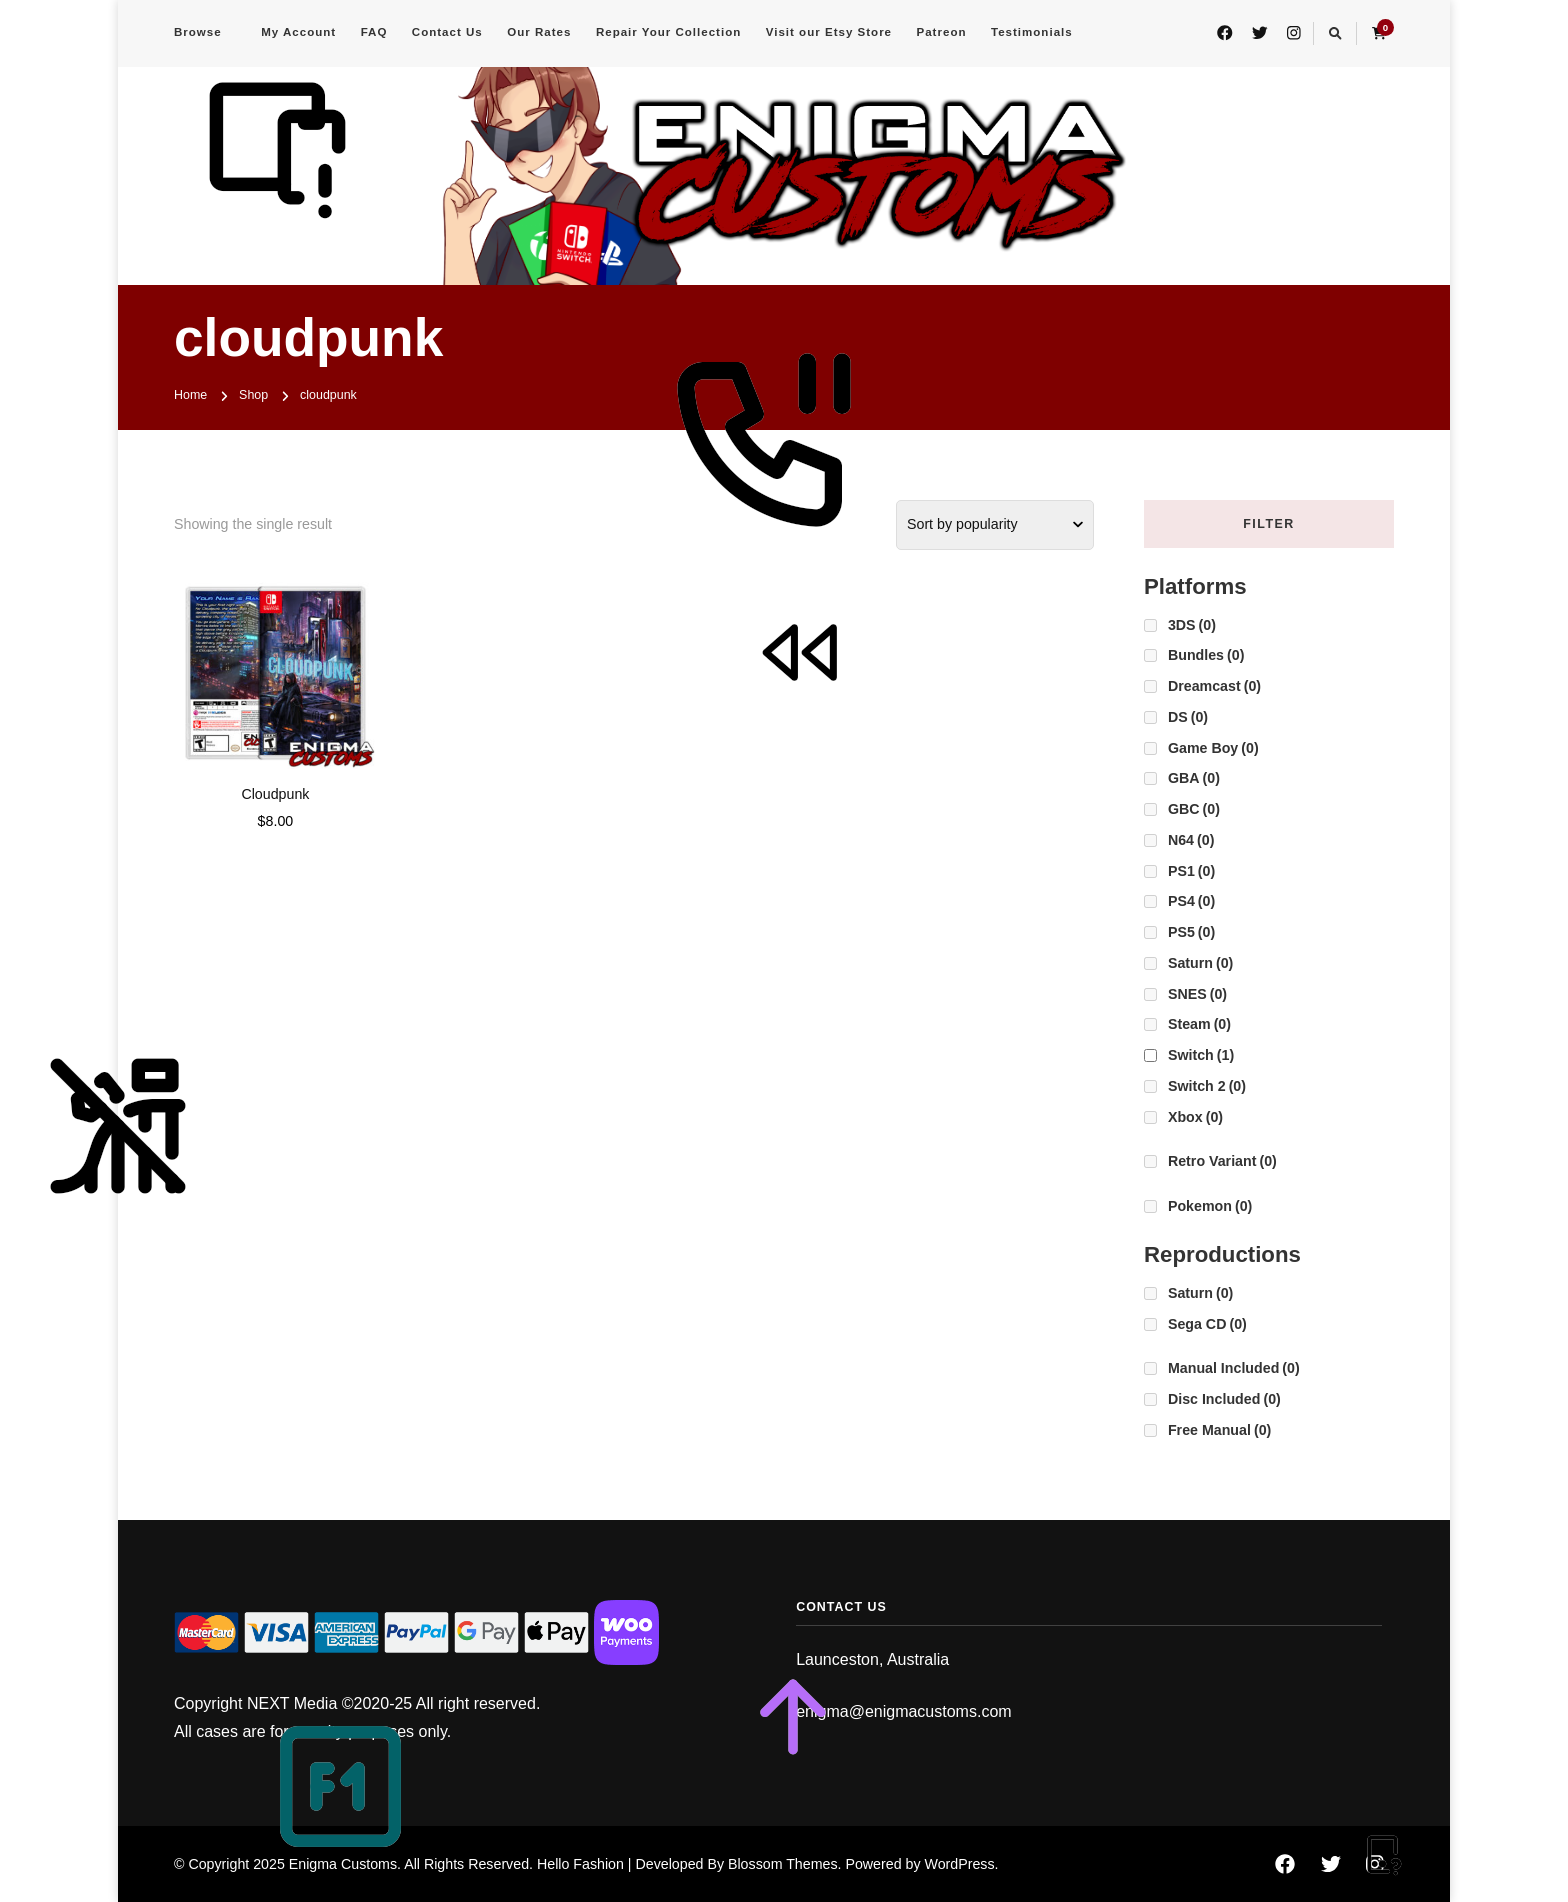 This screenshot has height=1902, width=1568. What do you see at coordinates (340, 1786) in the screenshot?
I see `access help or support documentation` at bounding box center [340, 1786].